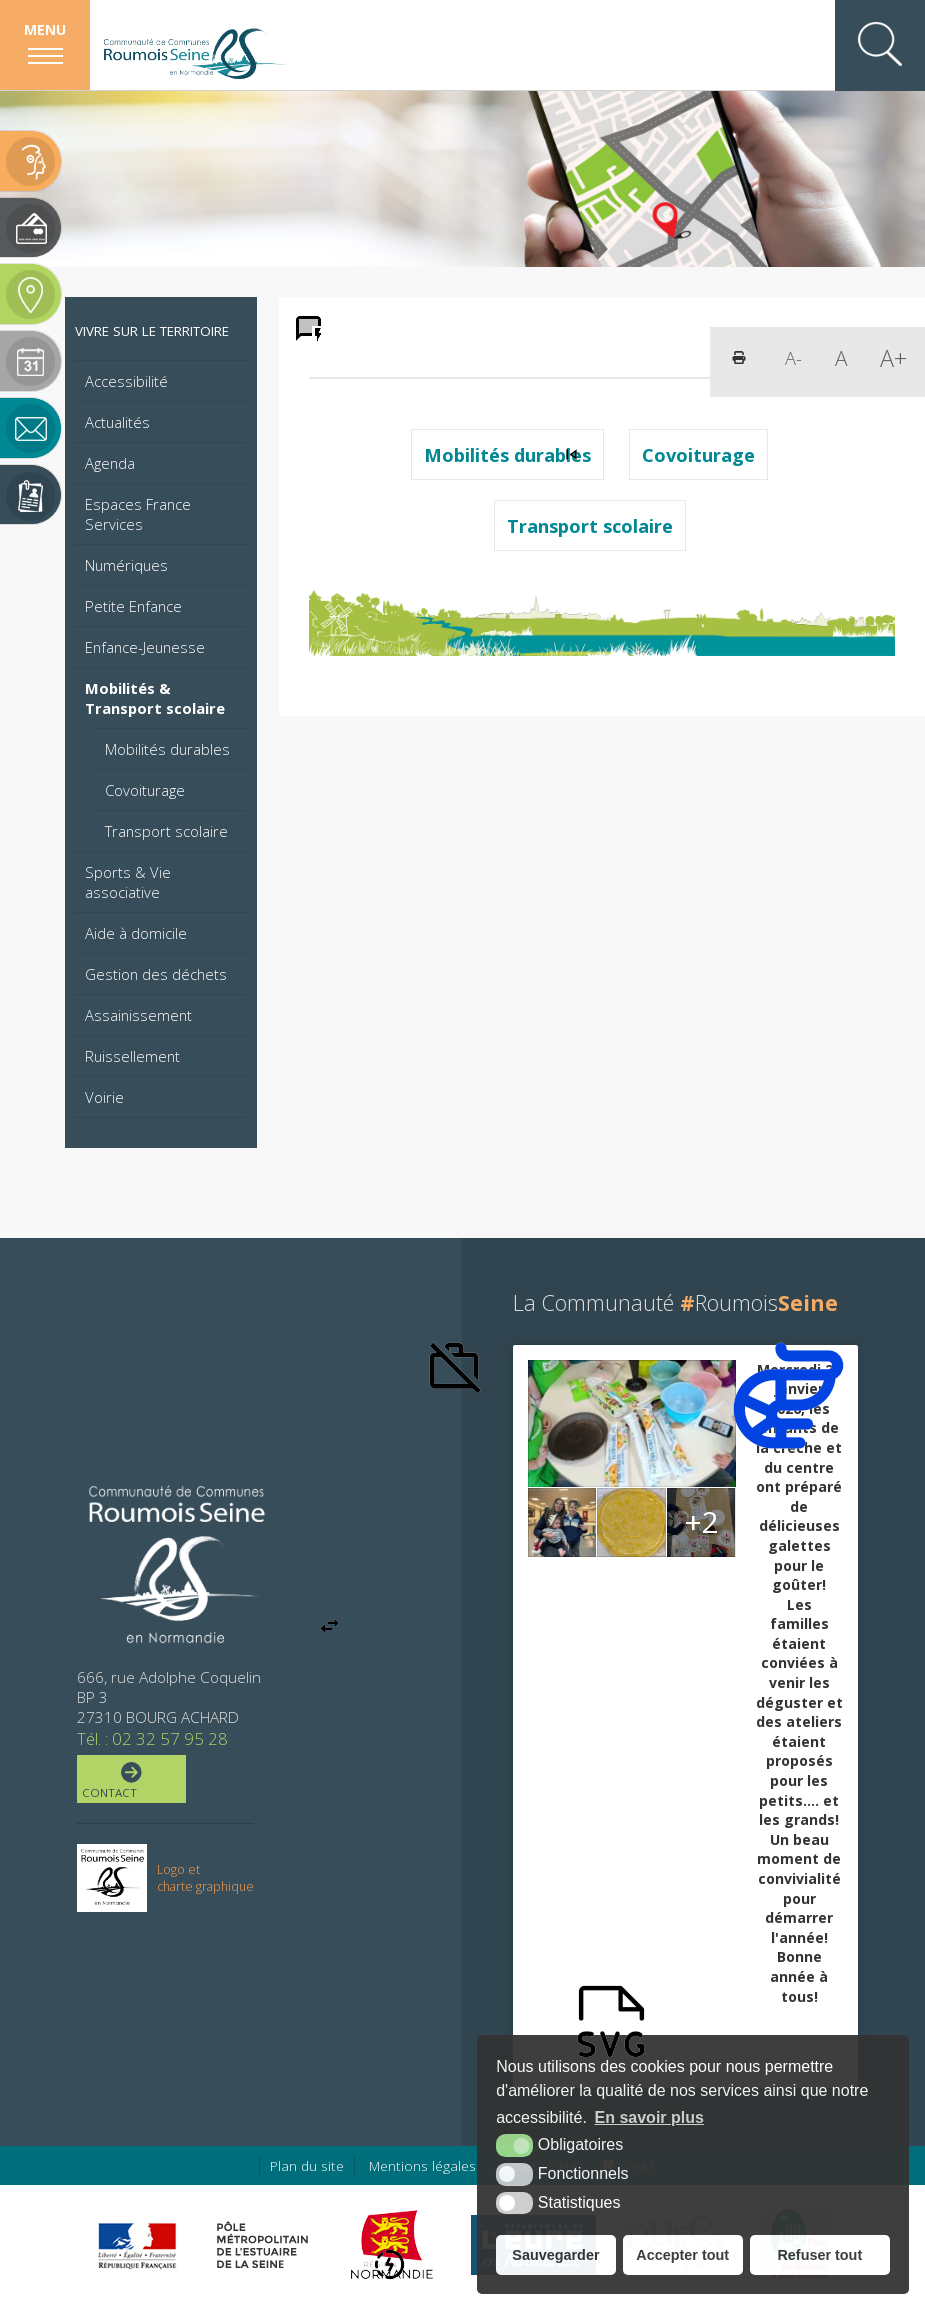 This screenshot has height=2310, width=925. What do you see at coordinates (330, 1626) in the screenshot?
I see `swap or exchange items` at bounding box center [330, 1626].